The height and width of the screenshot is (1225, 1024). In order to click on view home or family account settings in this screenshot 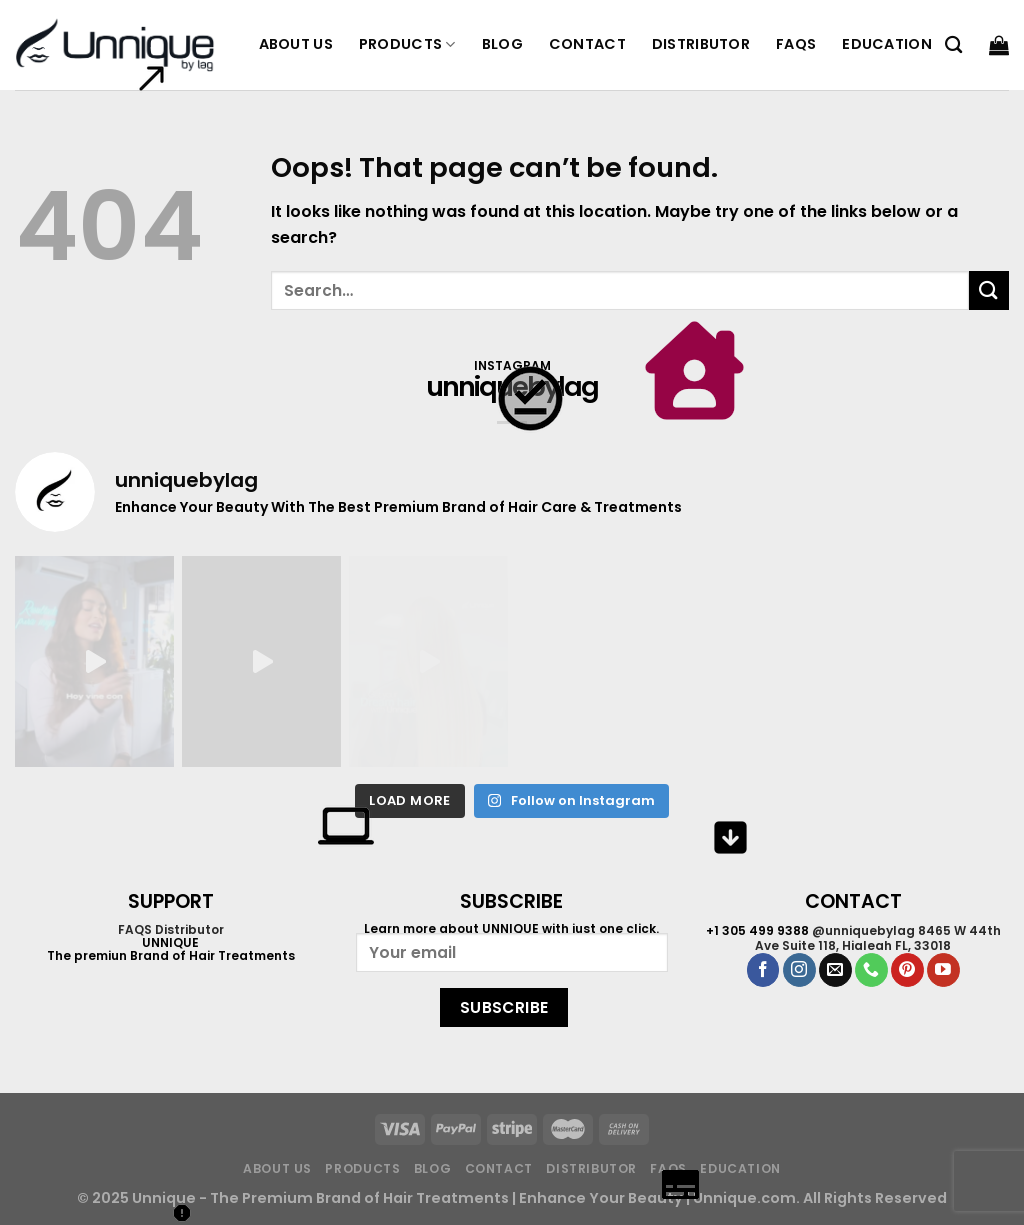, I will do `click(694, 370)`.